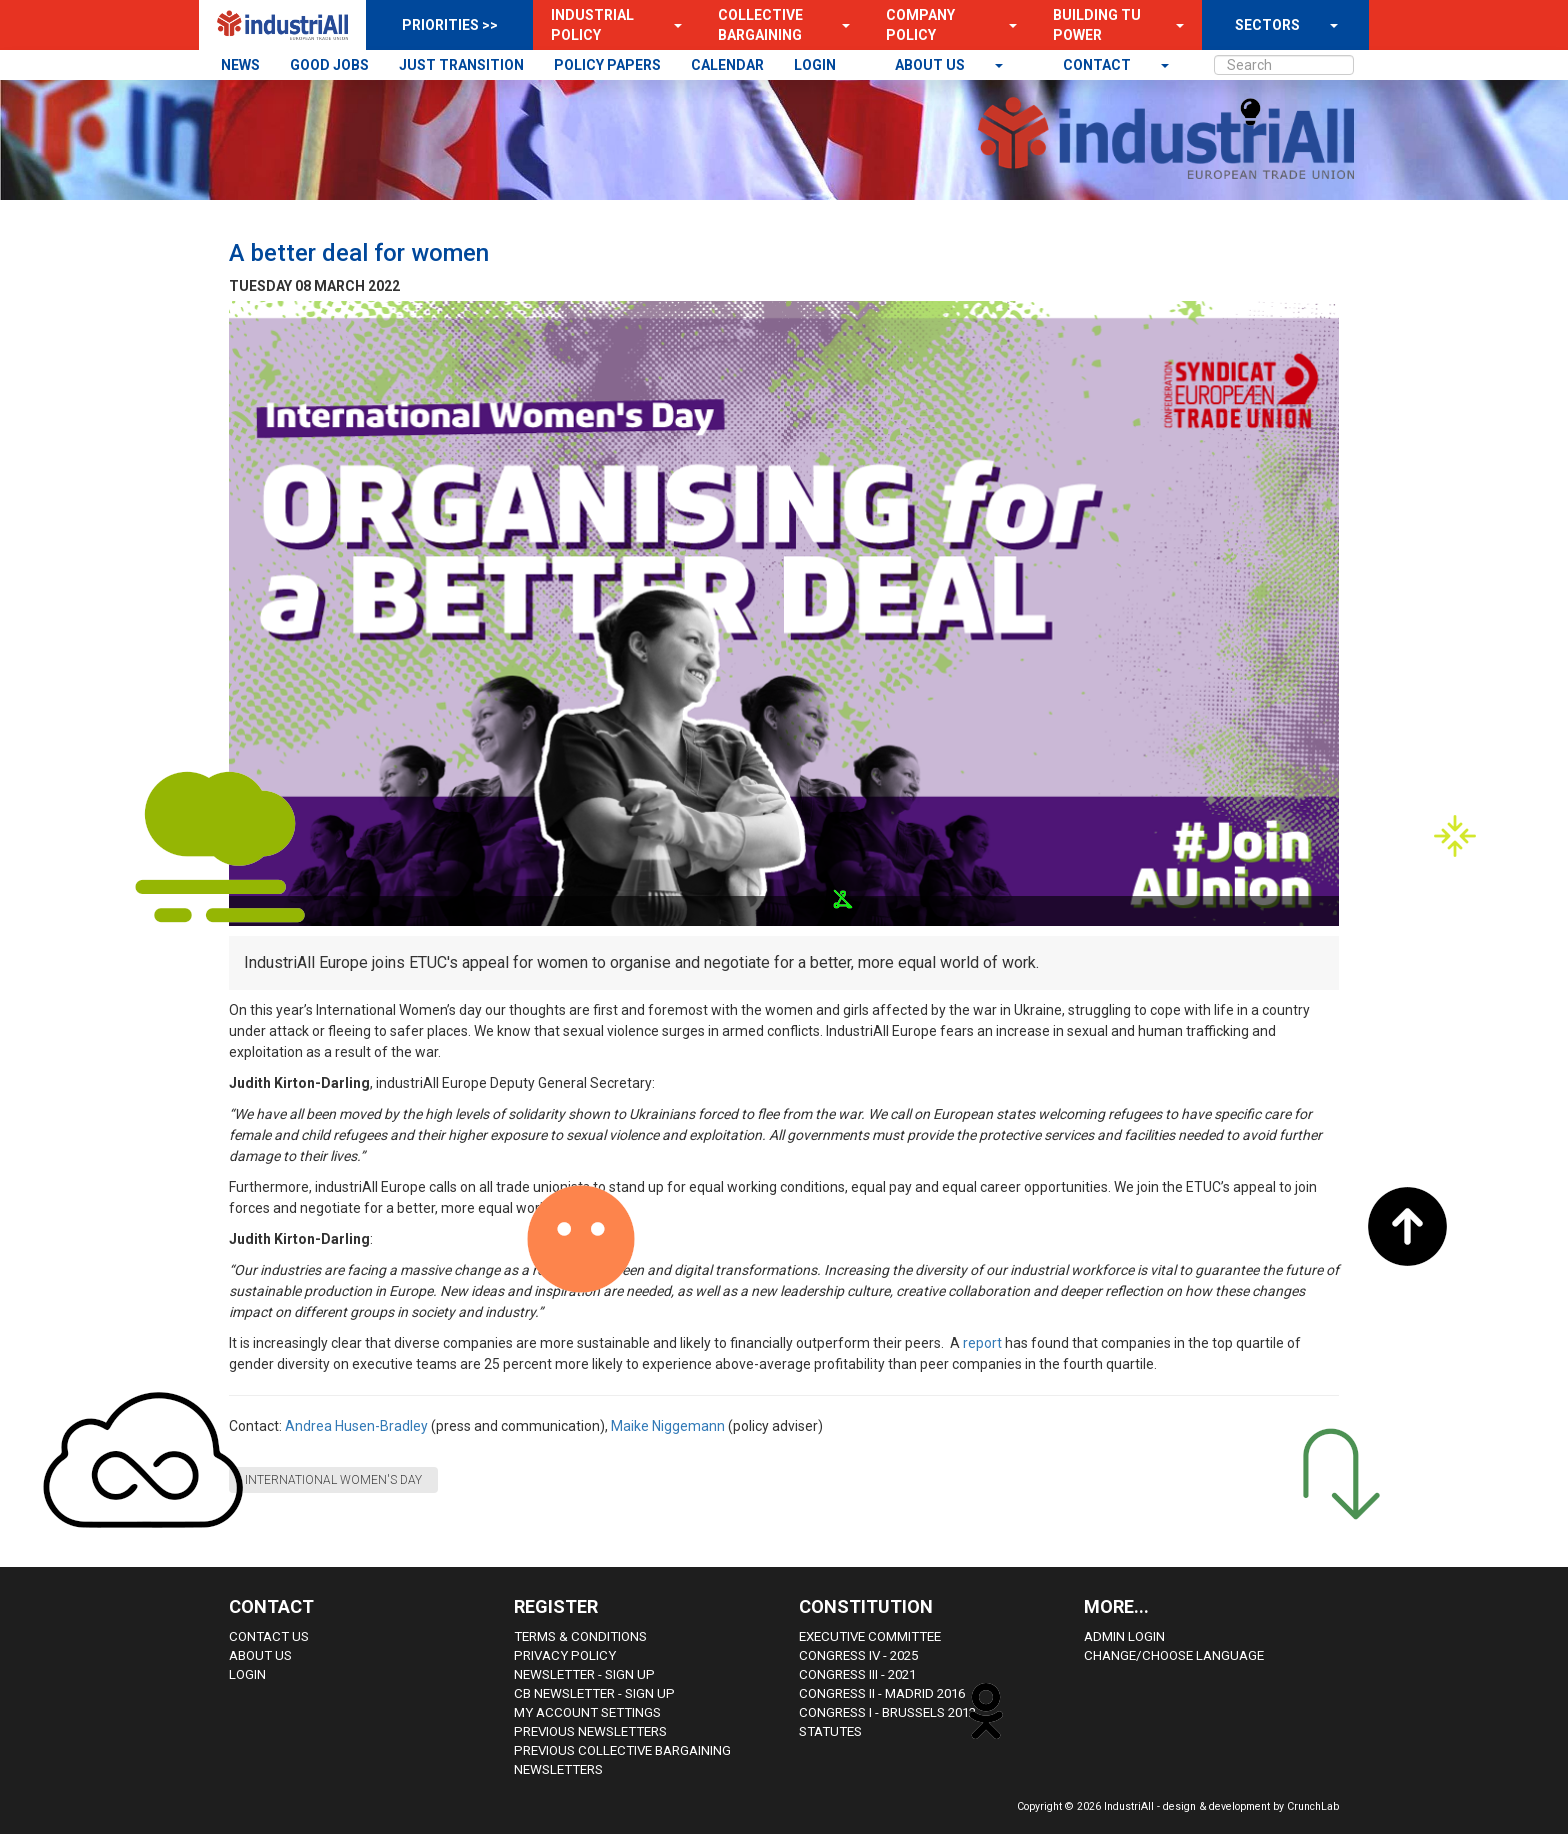 This screenshot has width=1568, height=1834. I want to click on collapse or minimize content from all sides, so click(1455, 836).